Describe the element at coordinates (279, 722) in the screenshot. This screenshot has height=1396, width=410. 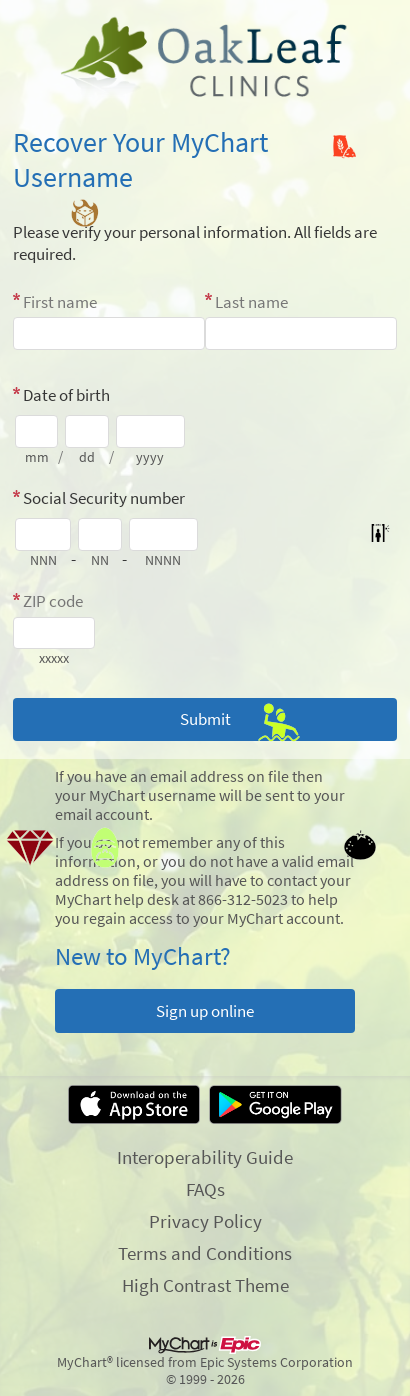
I see `access water polo game or activity` at that location.